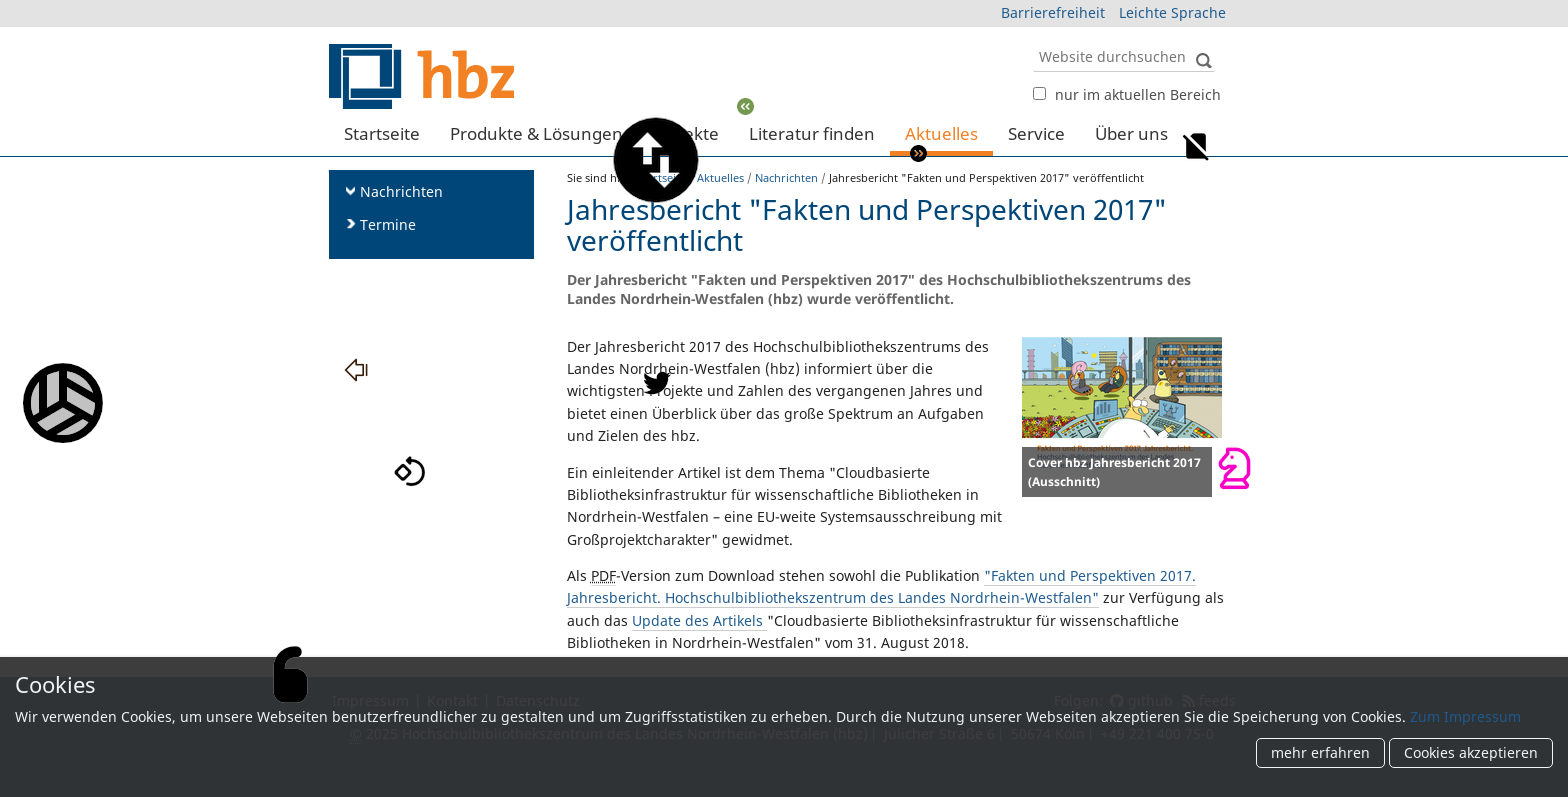  Describe the element at coordinates (410, 471) in the screenshot. I see `rotate image 90 degrees counterclockwise` at that location.